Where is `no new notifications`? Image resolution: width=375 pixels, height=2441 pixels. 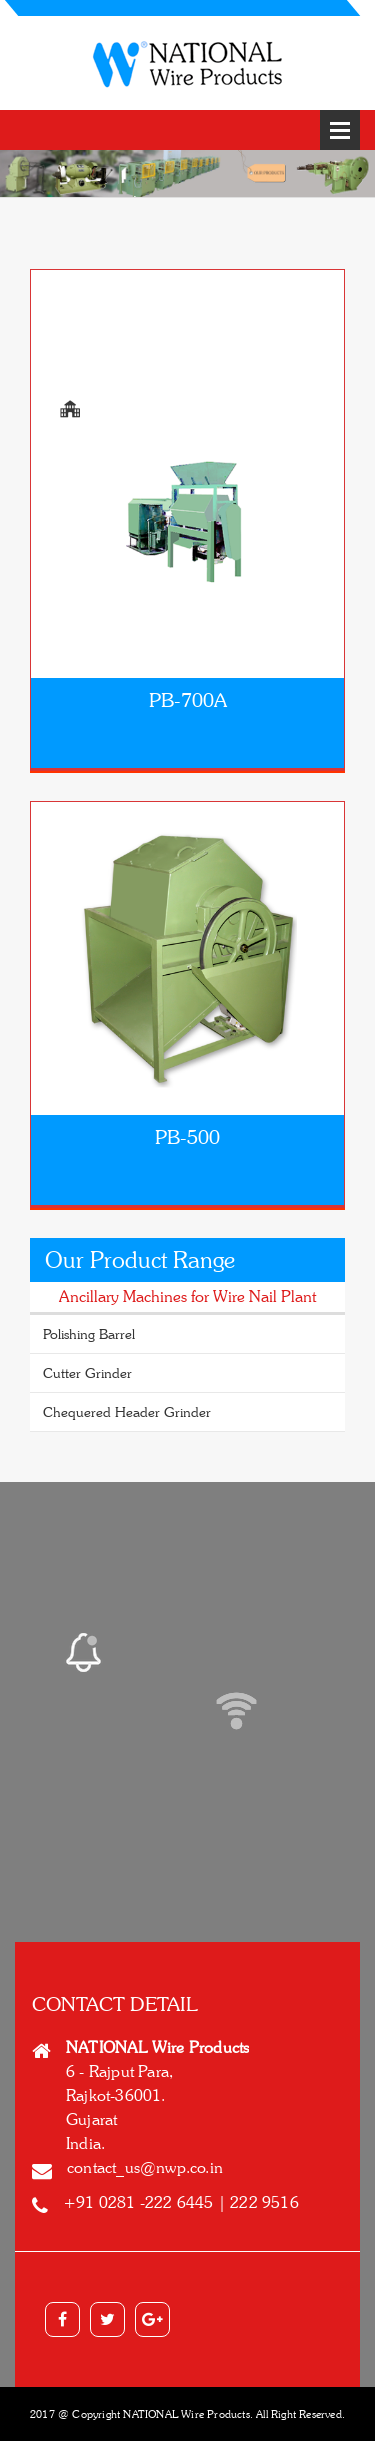 no new notifications is located at coordinates (83, 1652).